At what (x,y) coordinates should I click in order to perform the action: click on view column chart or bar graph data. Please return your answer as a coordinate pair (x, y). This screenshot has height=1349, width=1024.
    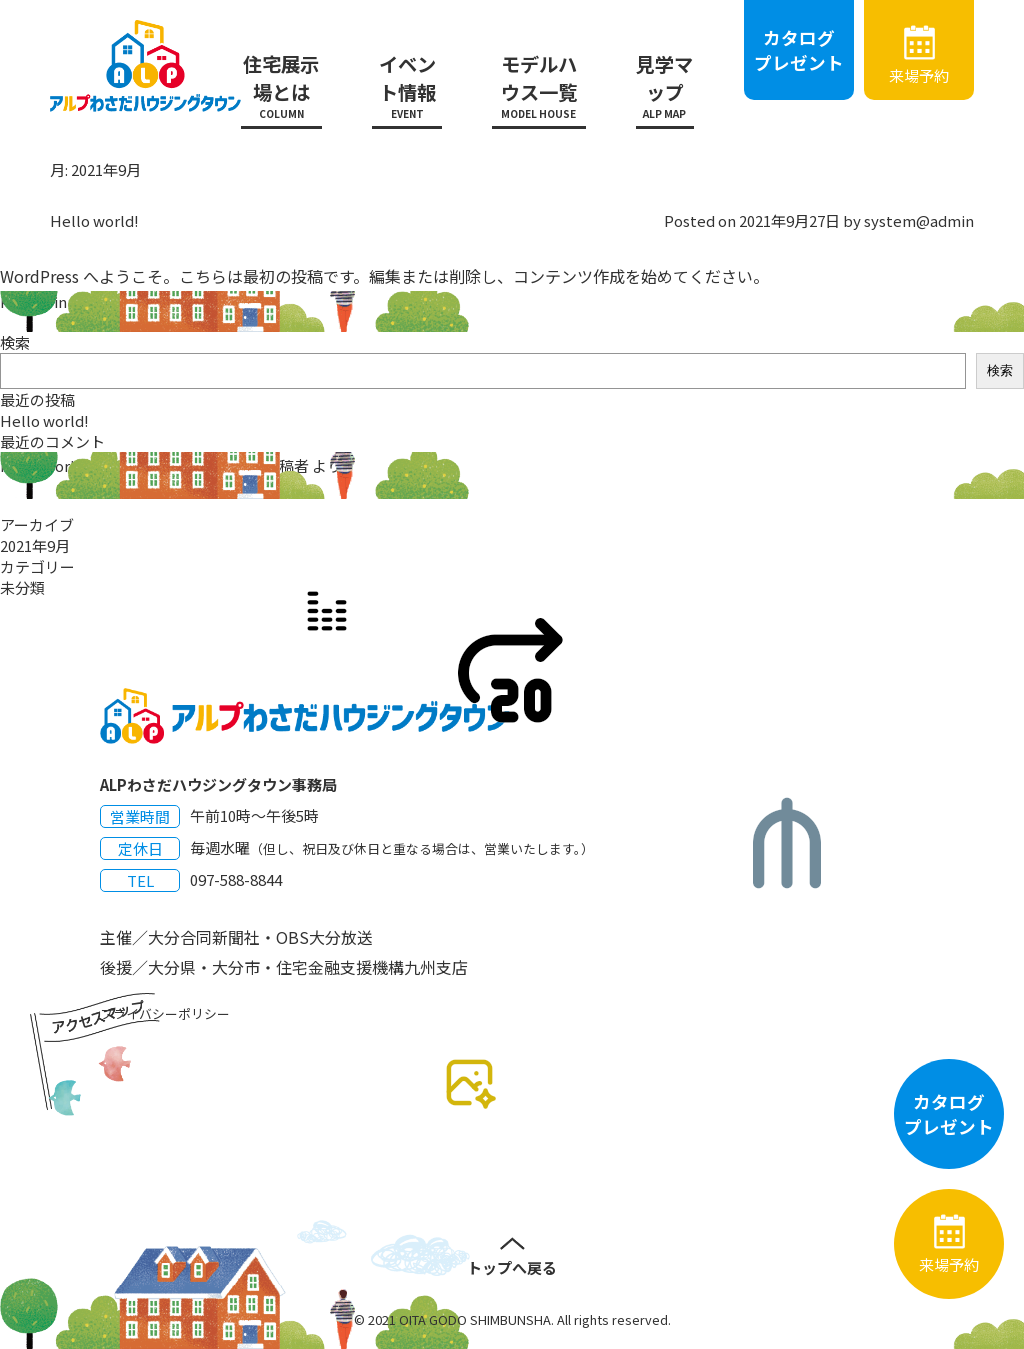
    Looking at the image, I should click on (327, 611).